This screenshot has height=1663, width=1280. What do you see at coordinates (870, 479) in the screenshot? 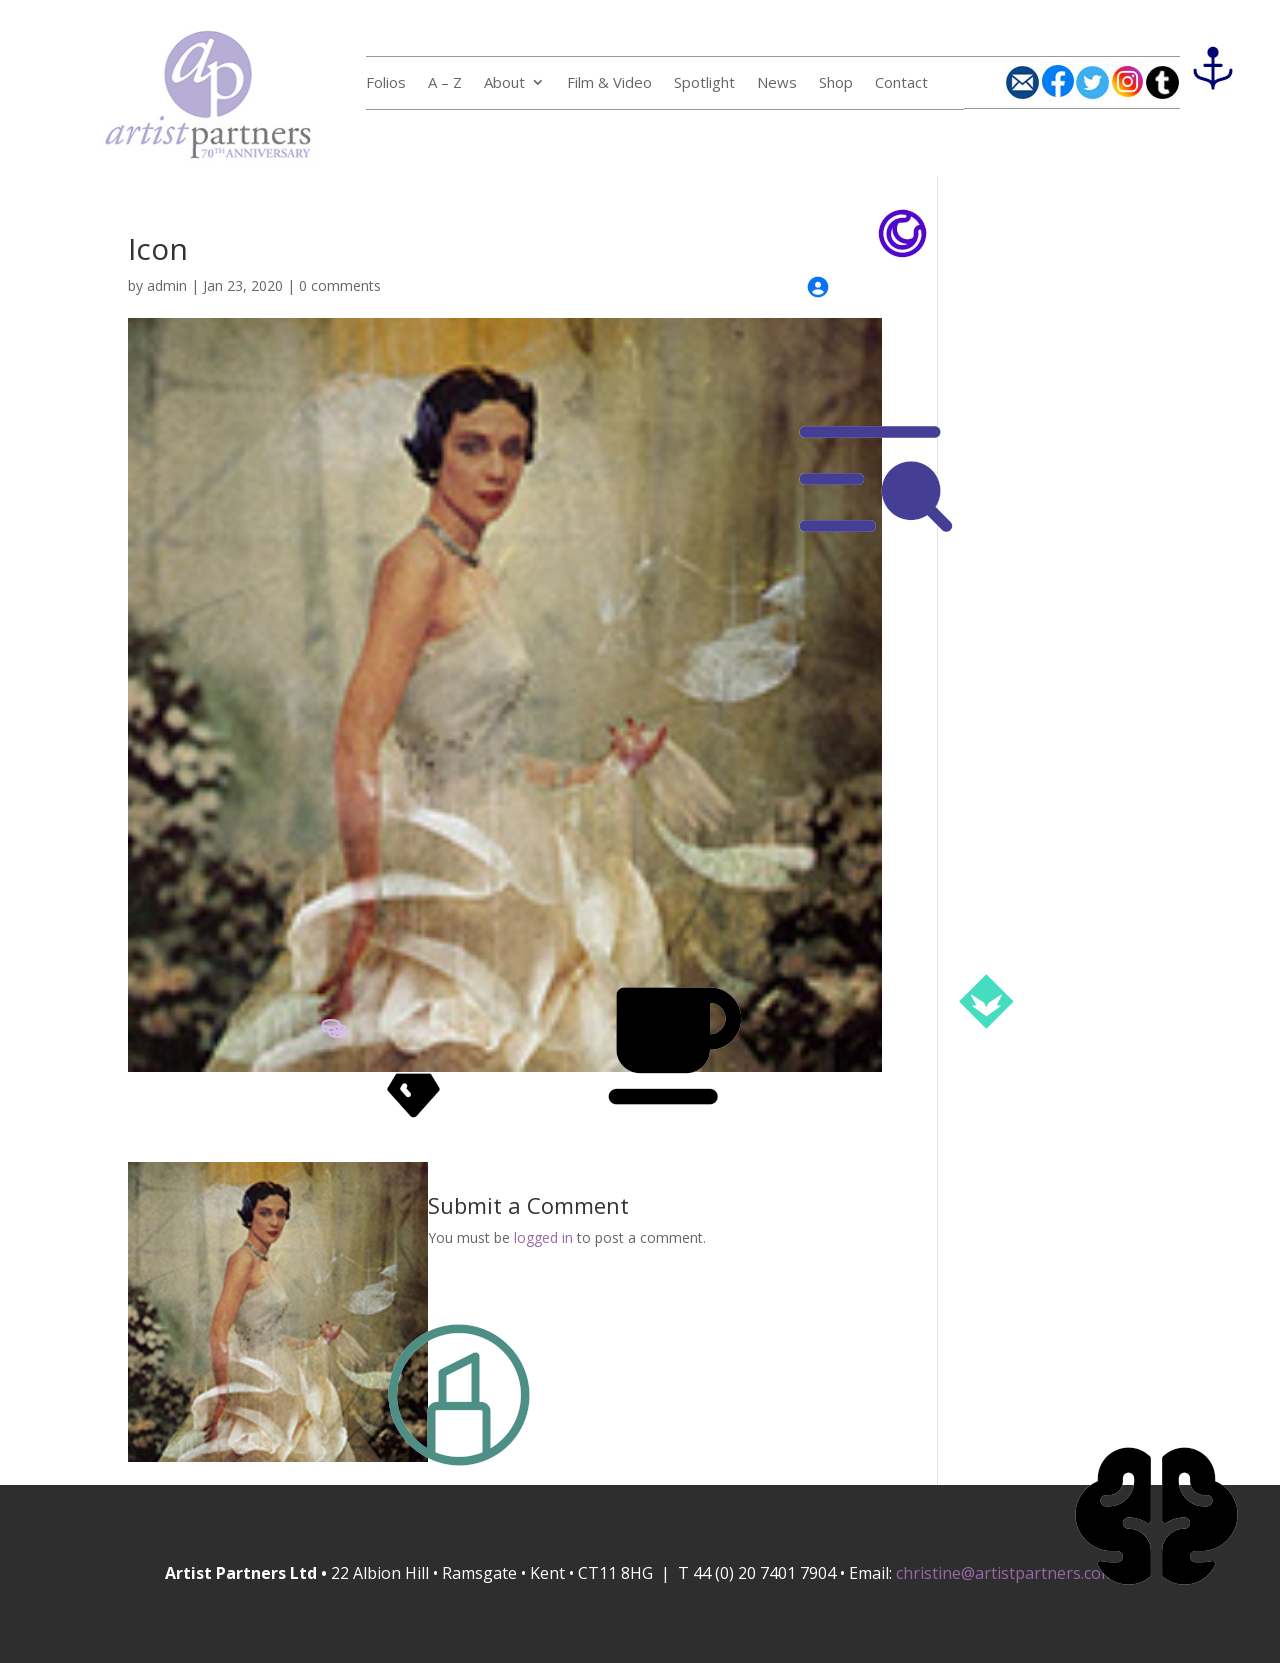
I see `search within a list or document` at bounding box center [870, 479].